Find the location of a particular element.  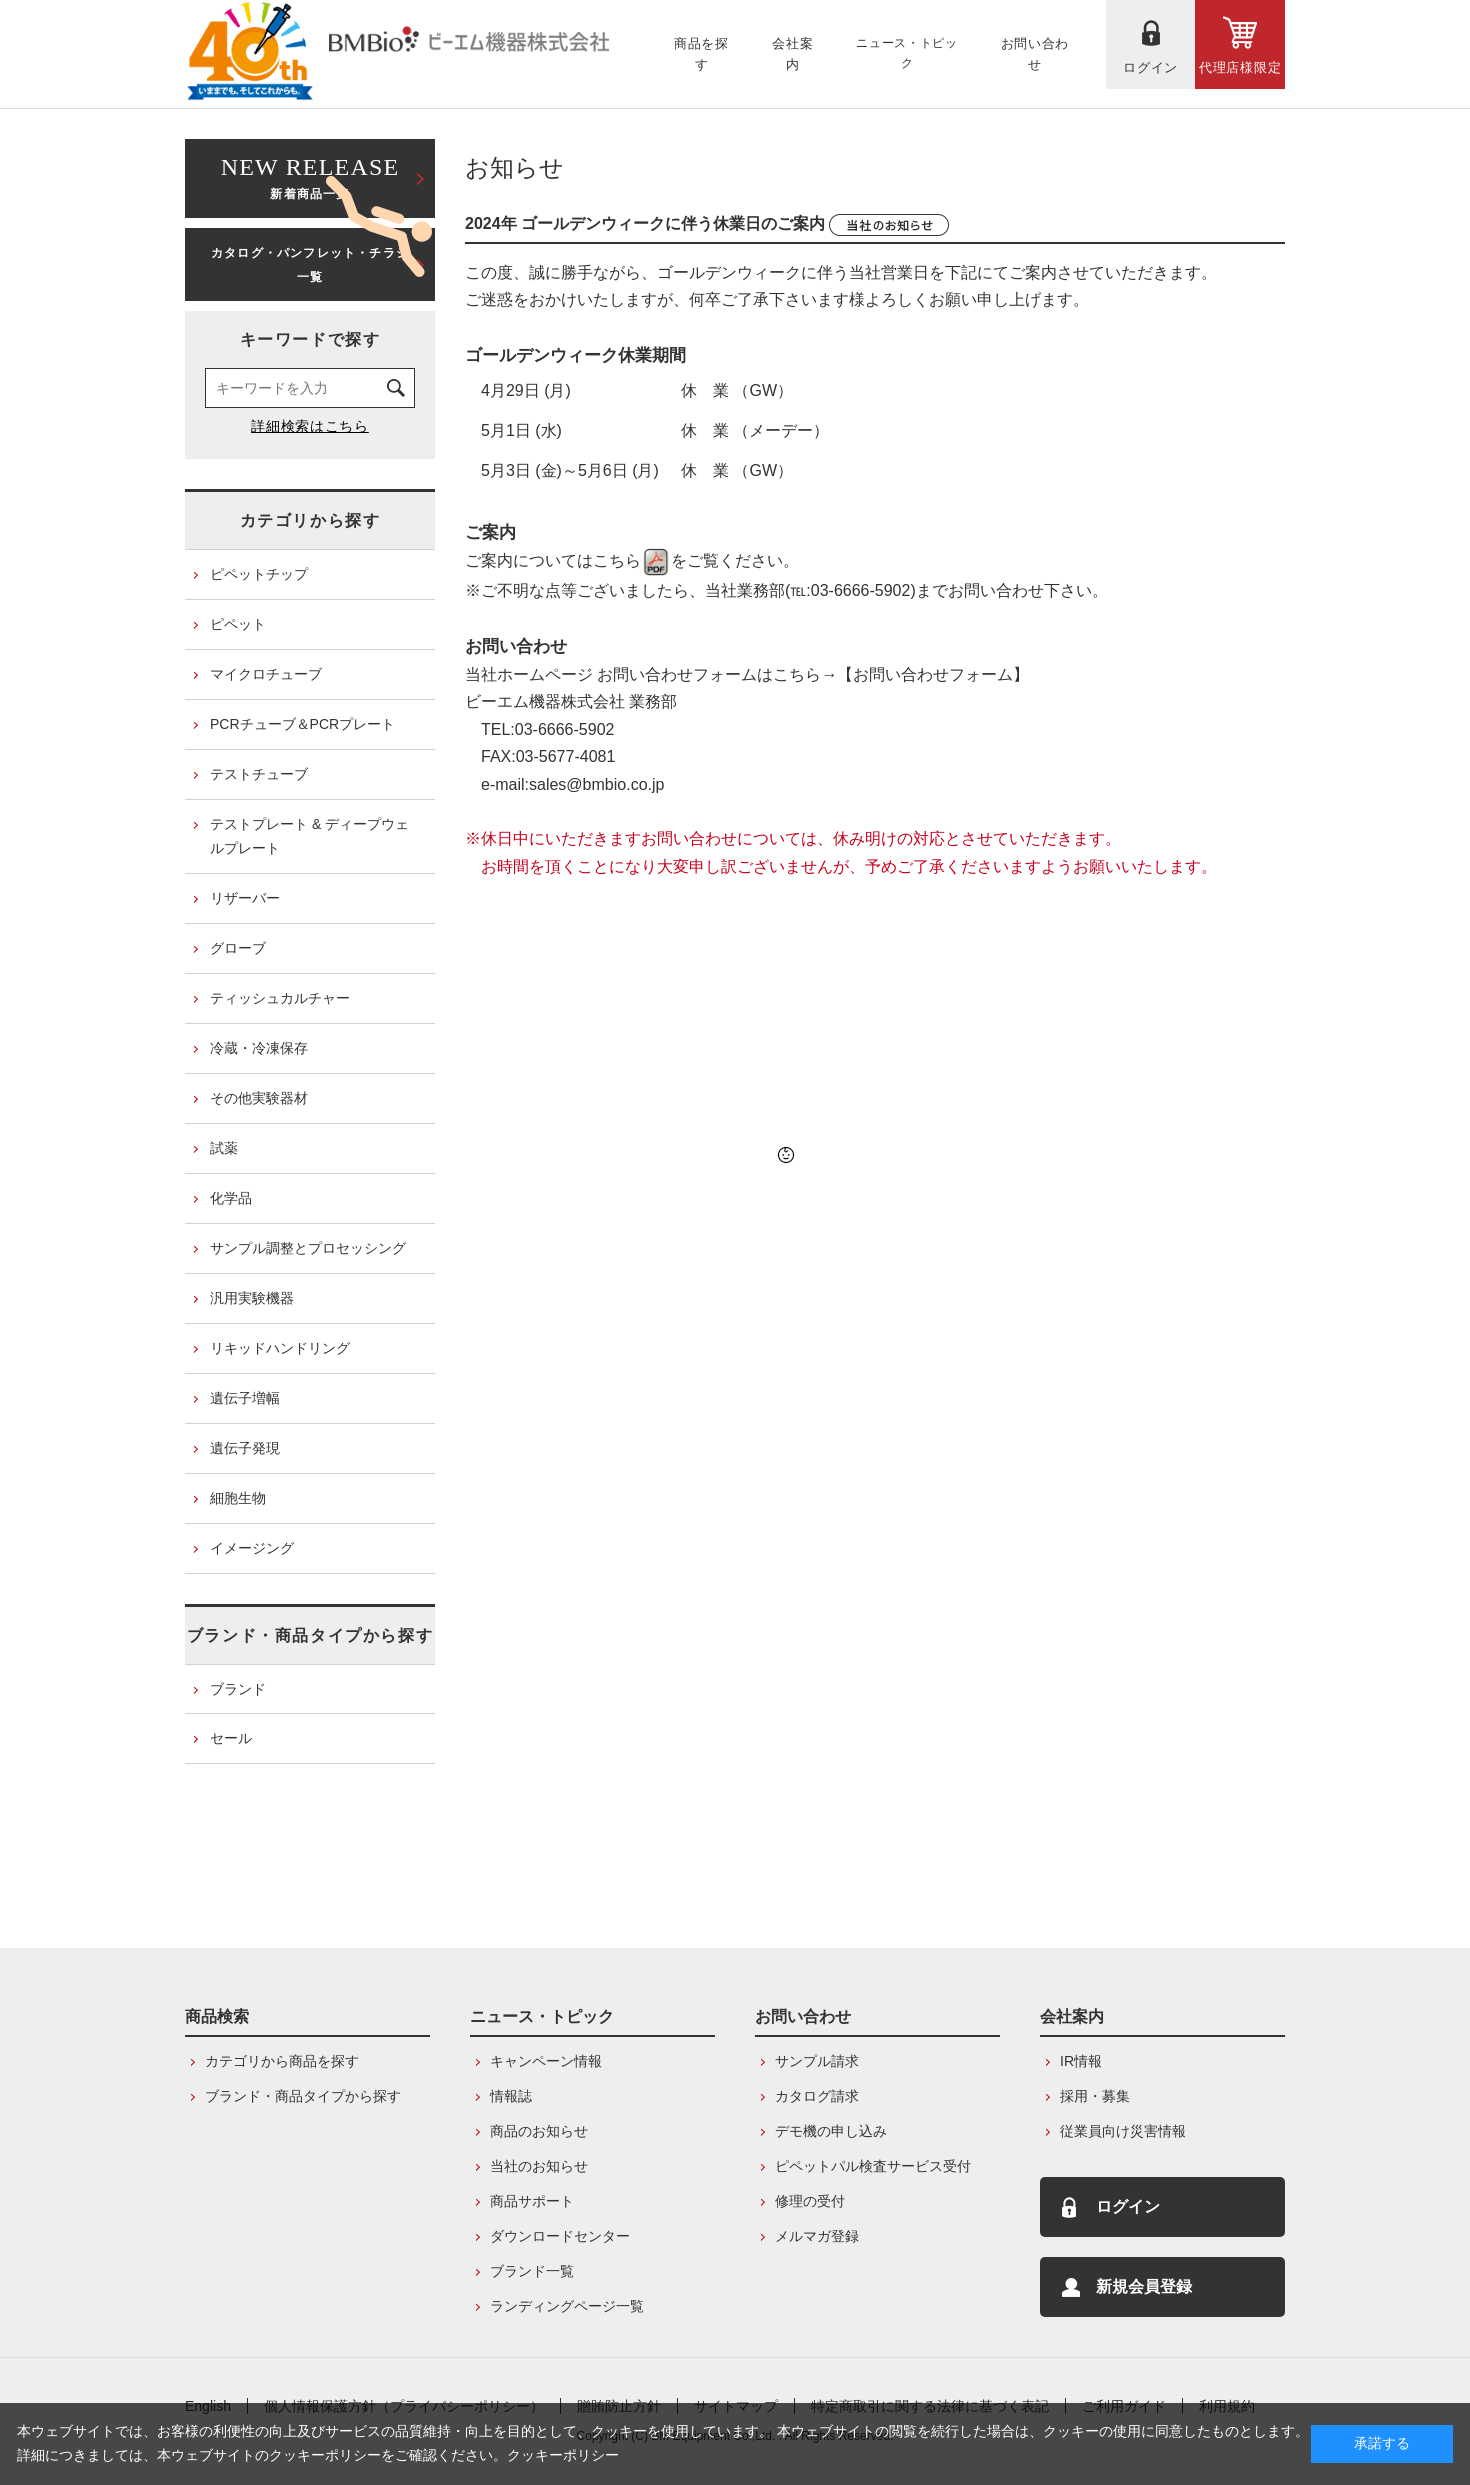

access baby or child-related settings is located at coordinates (786, 1155).